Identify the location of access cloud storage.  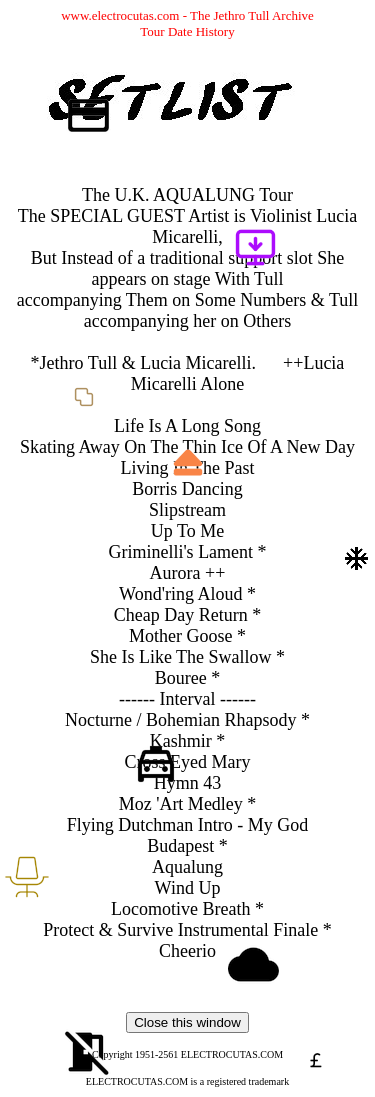
(253, 964).